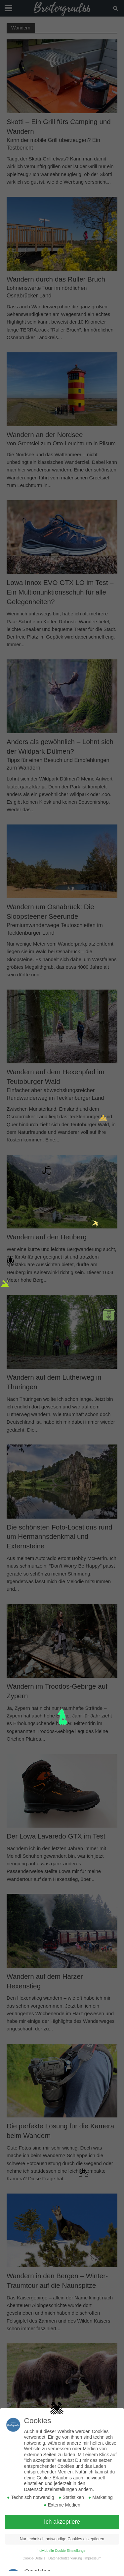 The image size is (124, 2576). I want to click on access cooling or refrigeration settings, so click(109, 1314).